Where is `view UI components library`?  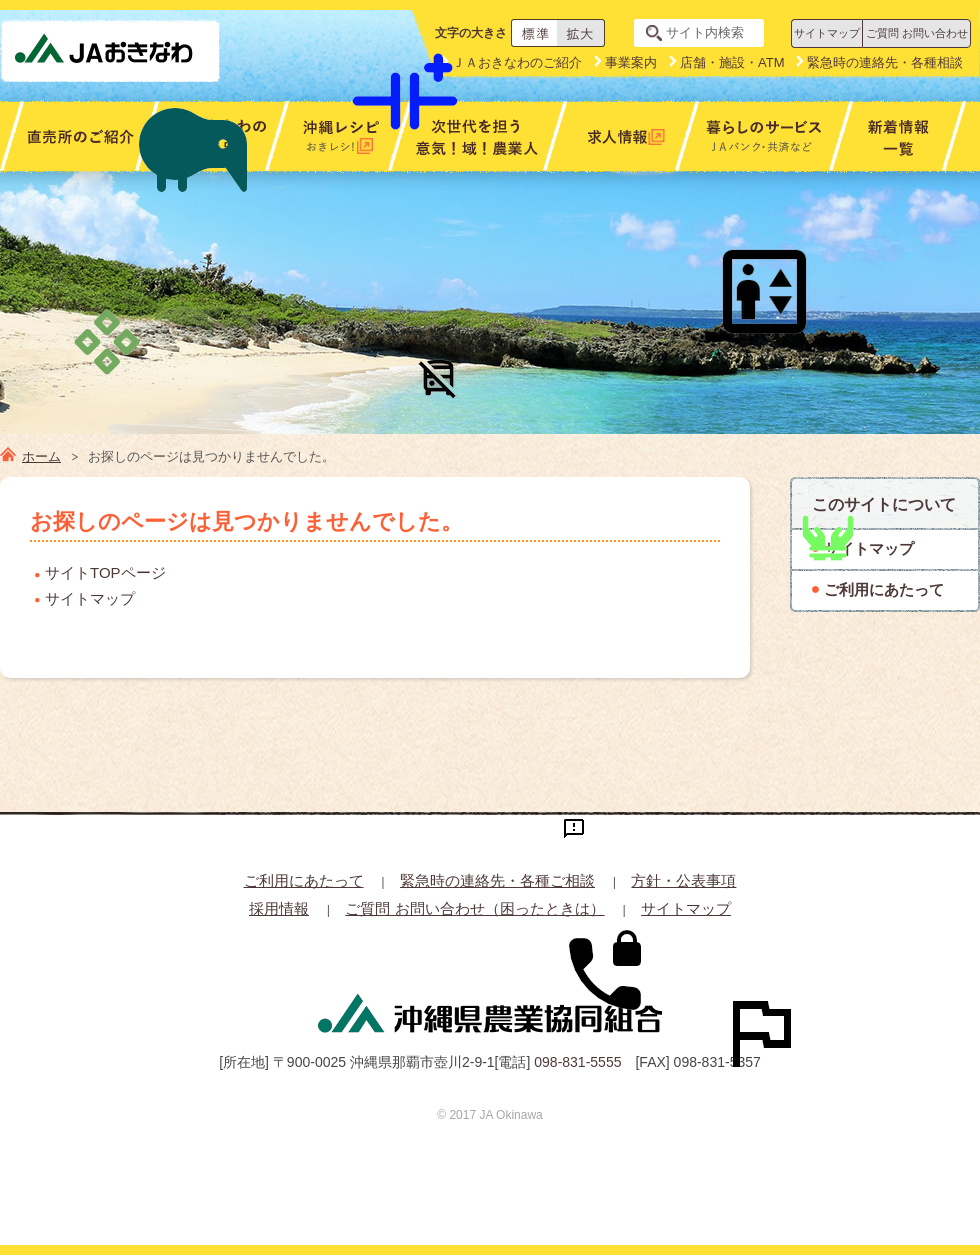
view UI components library is located at coordinates (107, 342).